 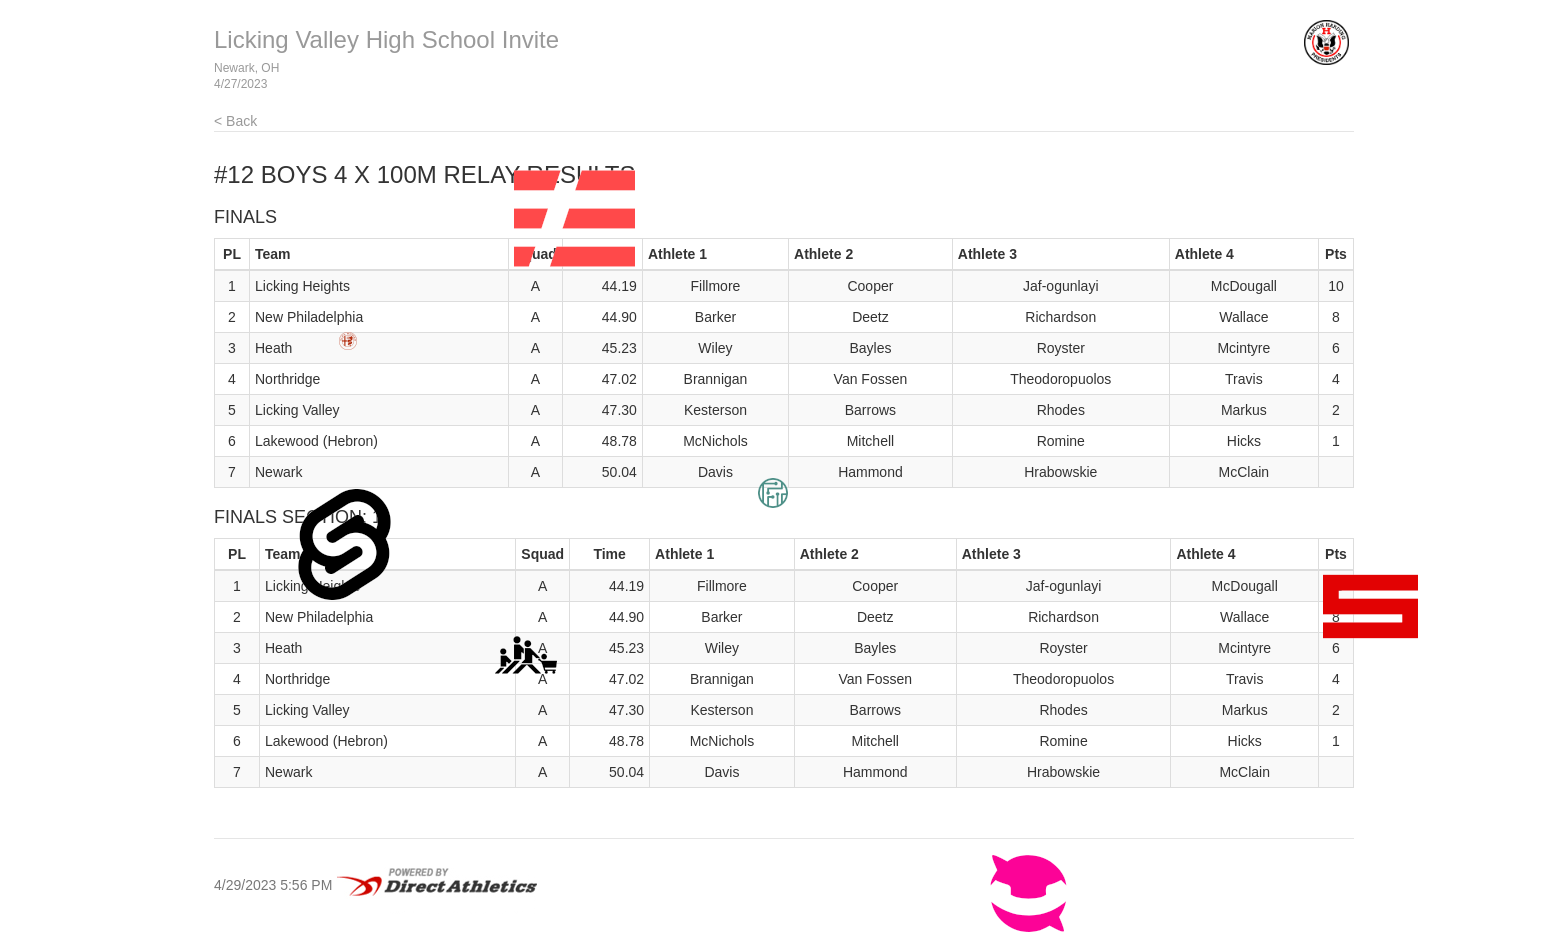 I want to click on open Linphone app, so click(x=1028, y=893).